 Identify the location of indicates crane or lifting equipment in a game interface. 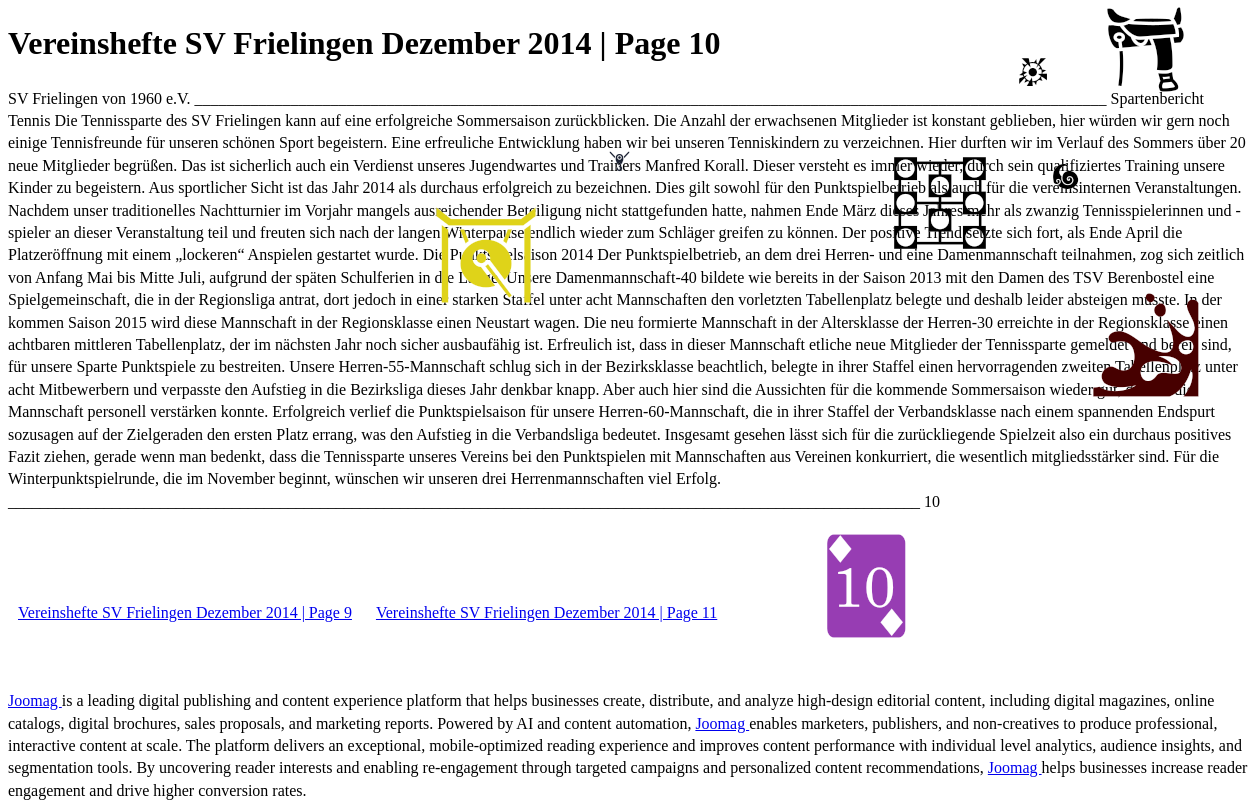
(619, 161).